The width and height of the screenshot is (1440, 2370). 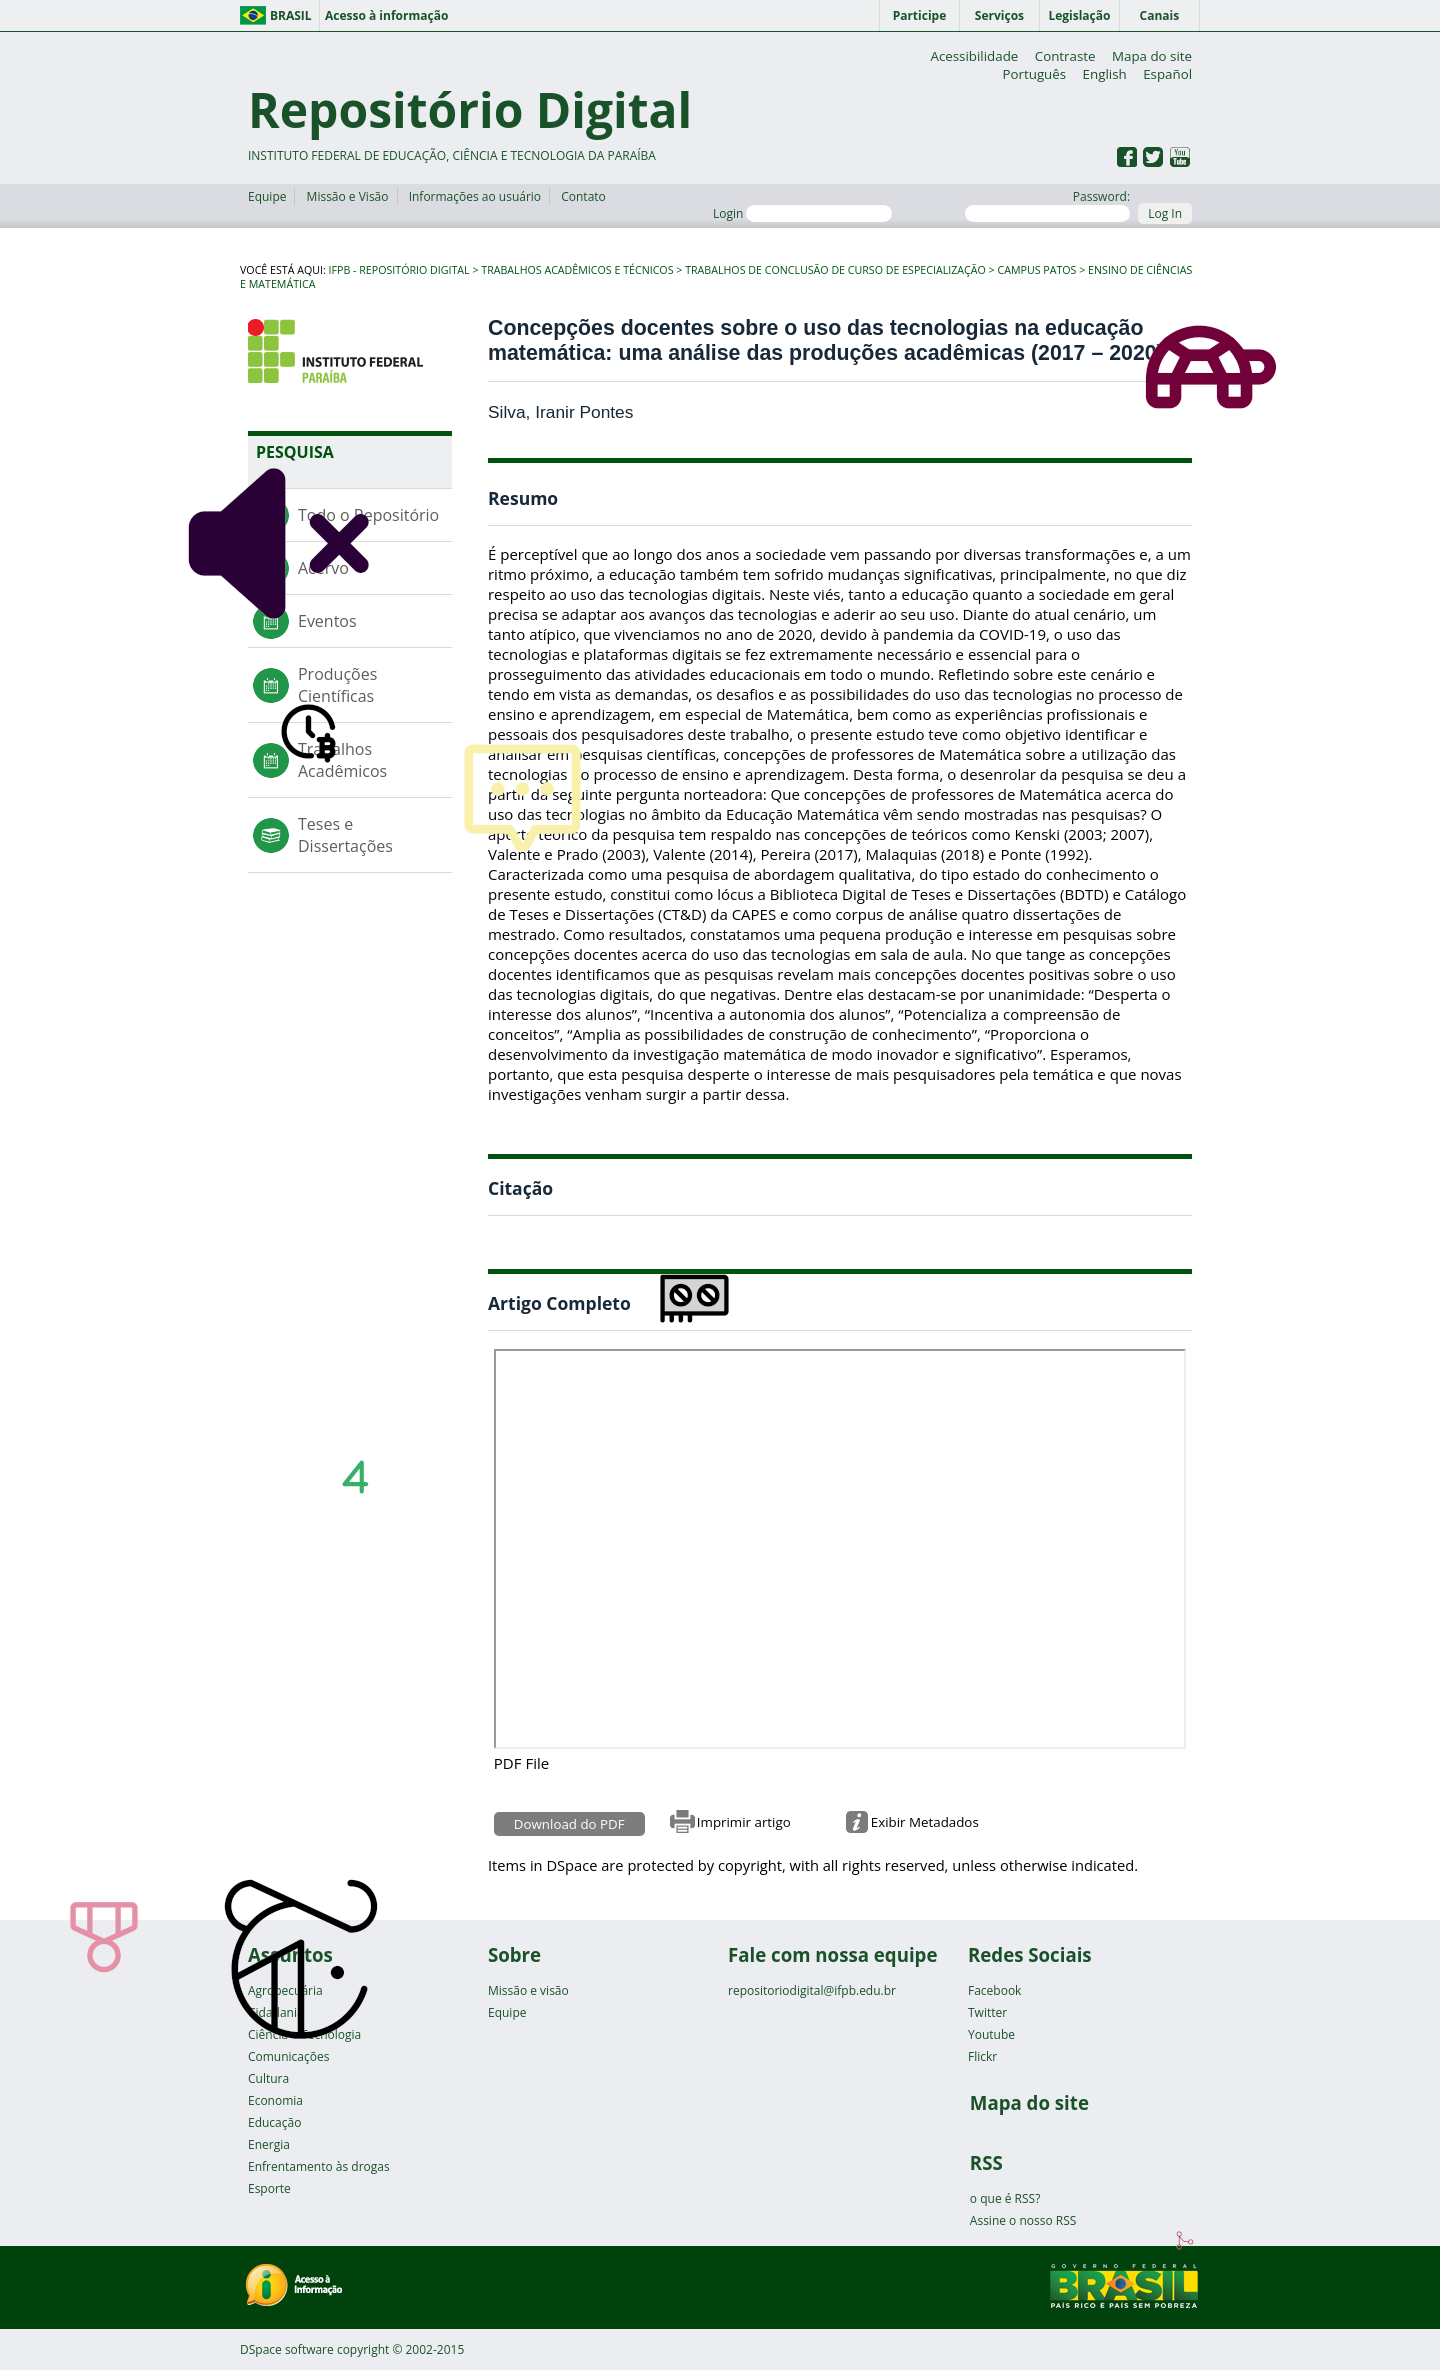 What do you see at coordinates (1183, 2240) in the screenshot?
I see `merge branches in version control` at bounding box center [1183, 2240].